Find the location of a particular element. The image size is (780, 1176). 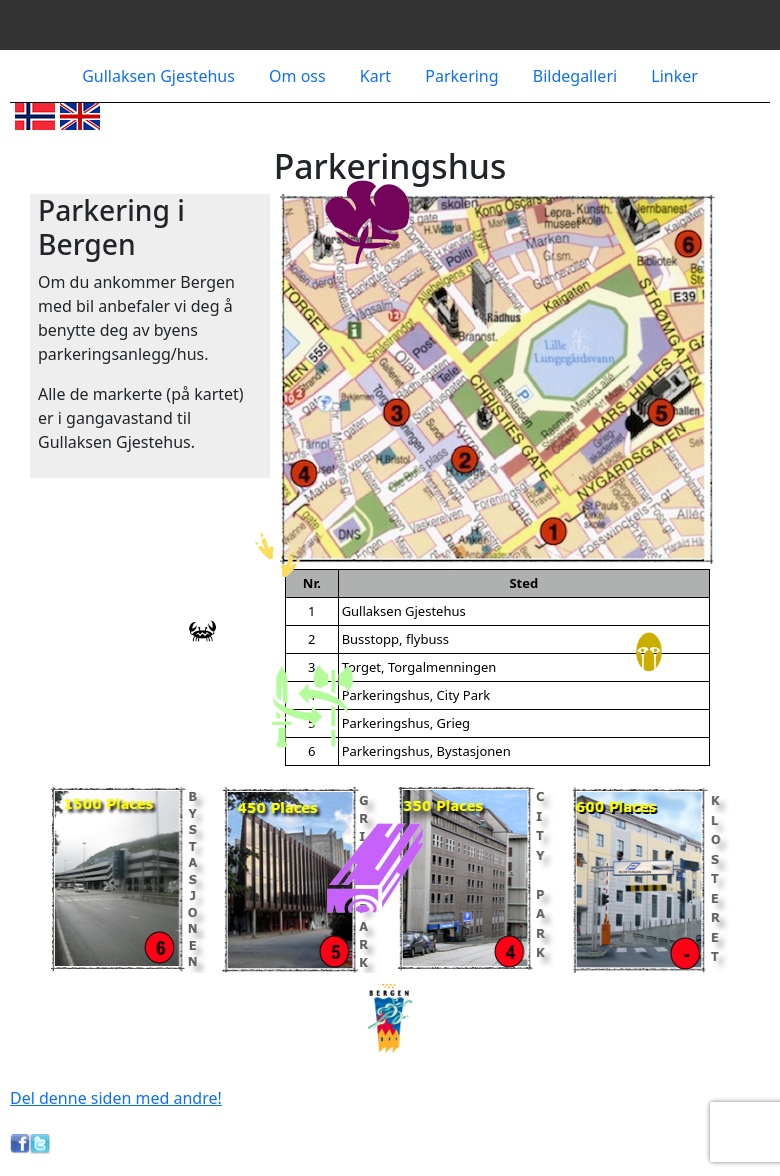

switch between equipped weapons is located at coordinates (312, 706).